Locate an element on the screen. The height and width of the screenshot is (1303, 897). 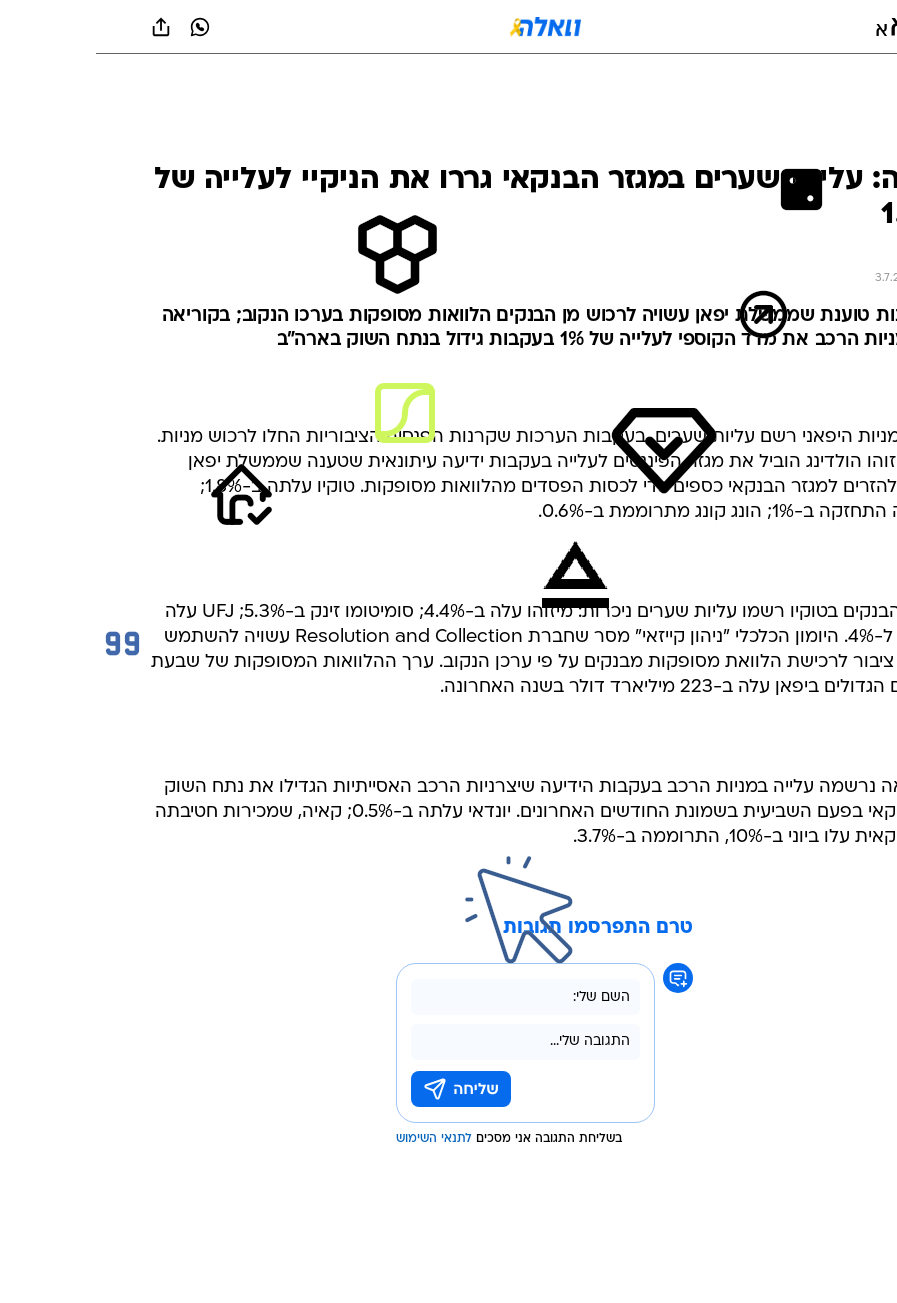
eject a disc or removable media is located at coordinates (575, 574).